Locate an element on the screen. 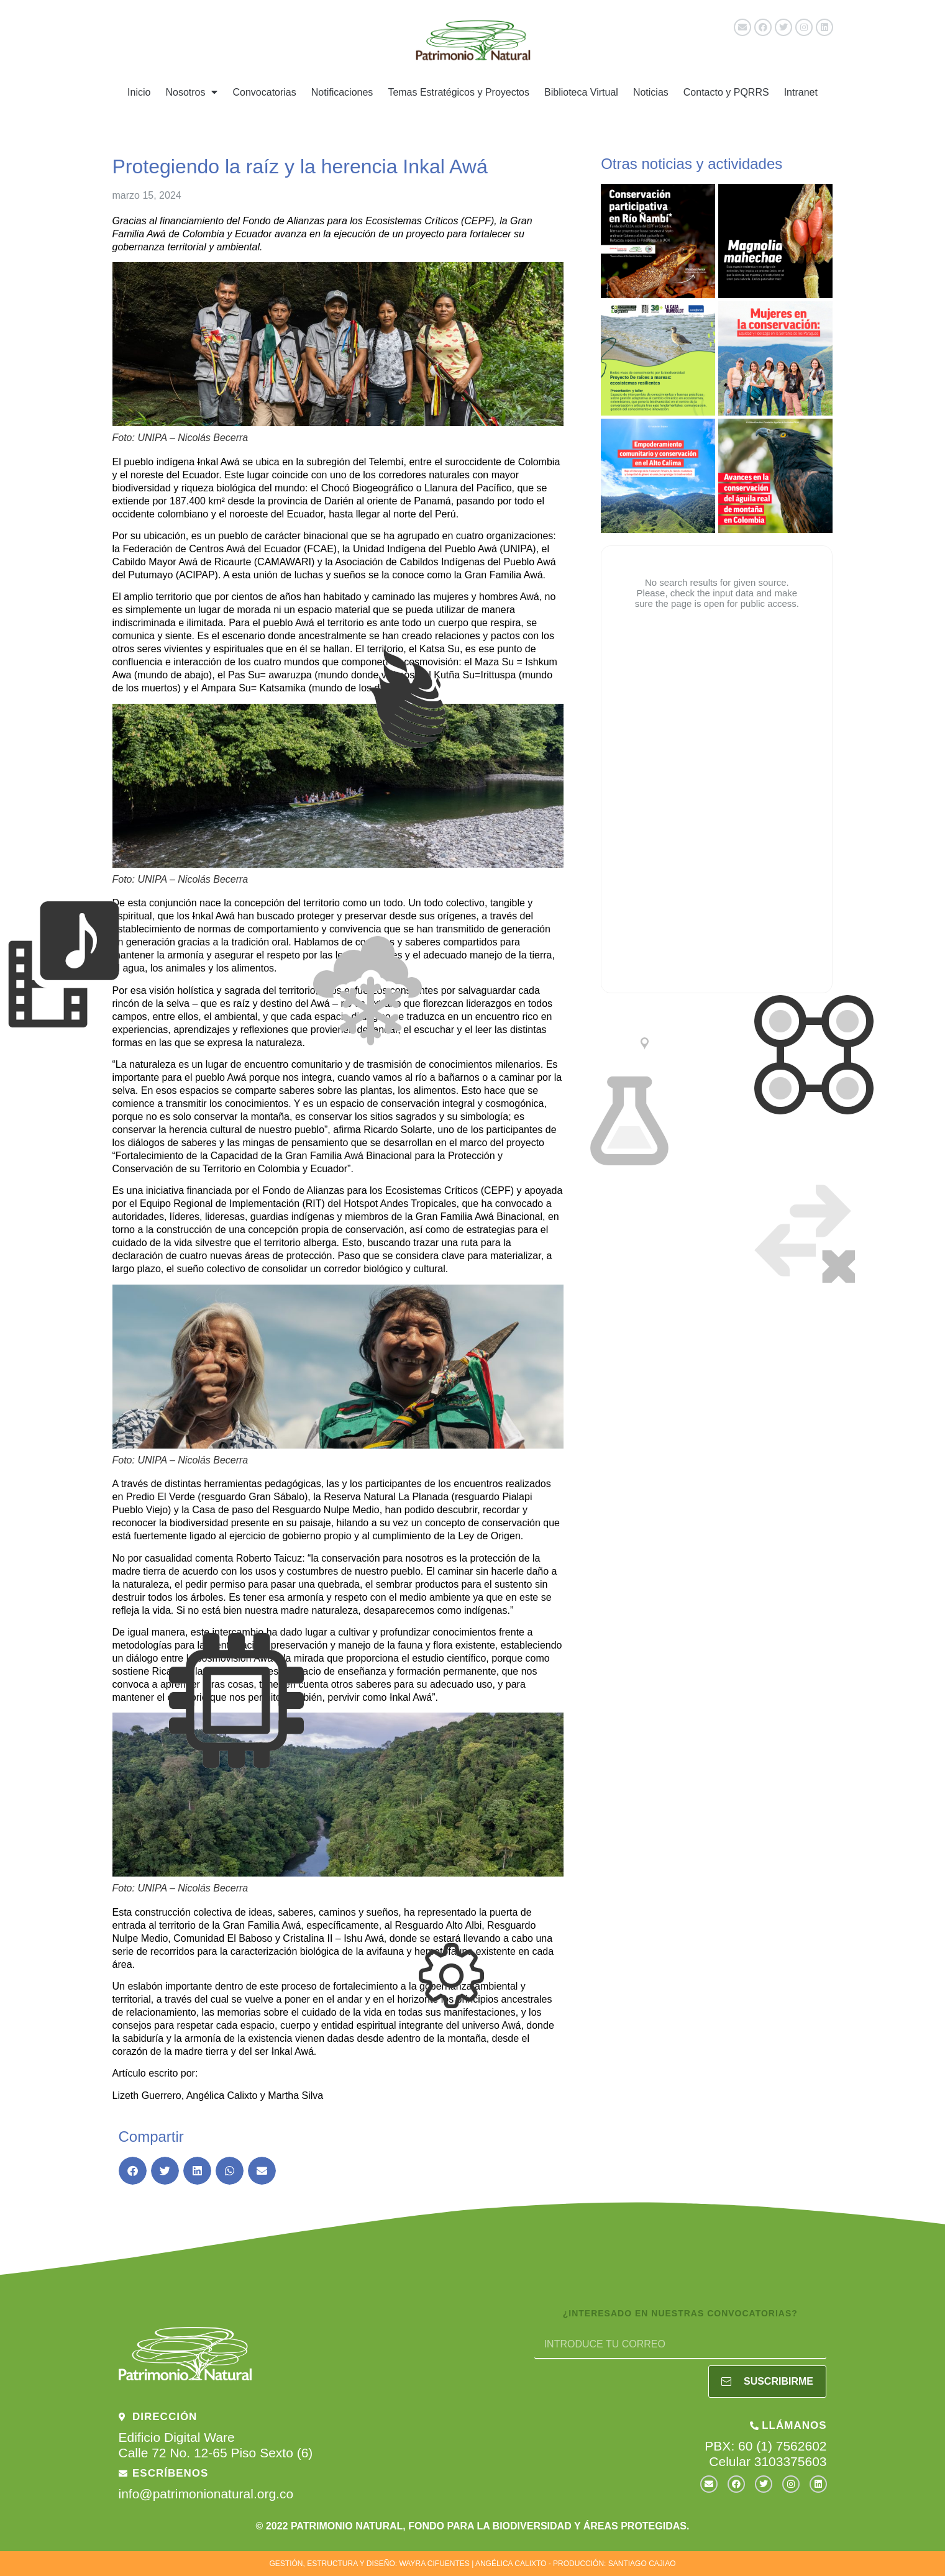 This screenshot has width=945, height=2576. indicates snowy weather conditions is located at coordinates (367, 991).